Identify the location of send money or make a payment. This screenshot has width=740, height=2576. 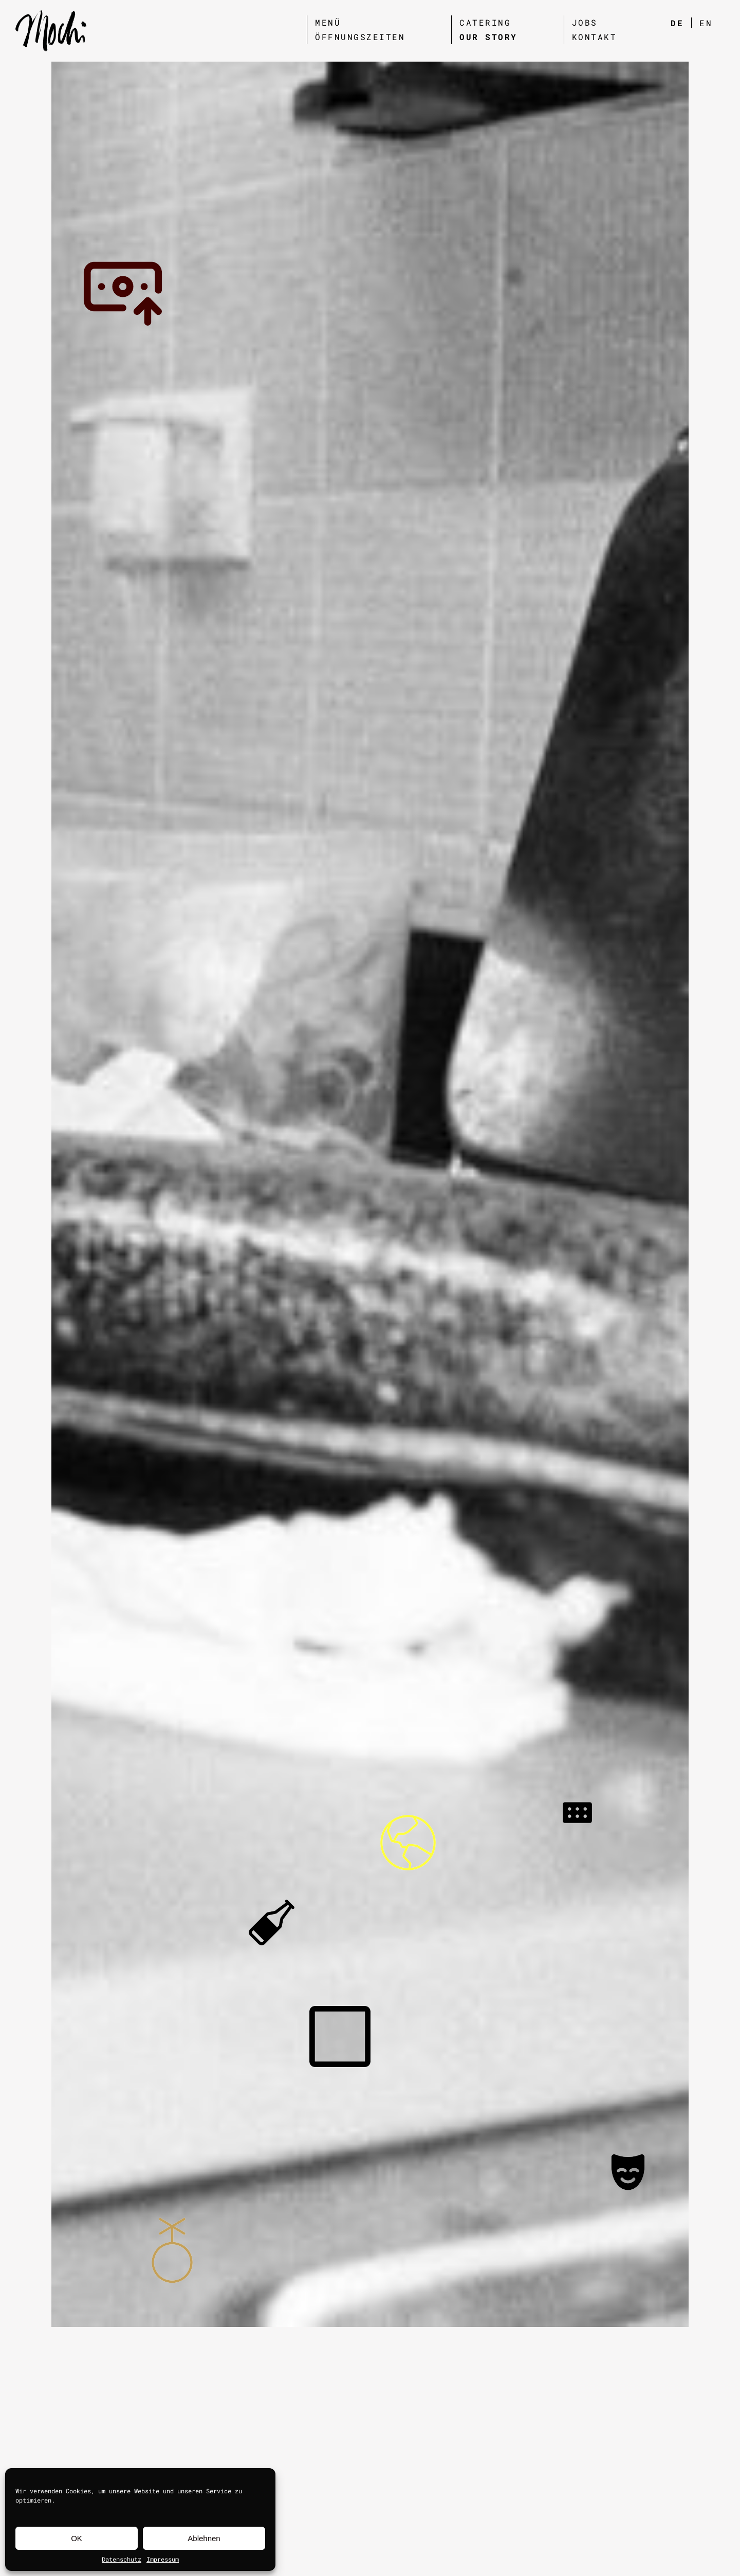
(123, 287).